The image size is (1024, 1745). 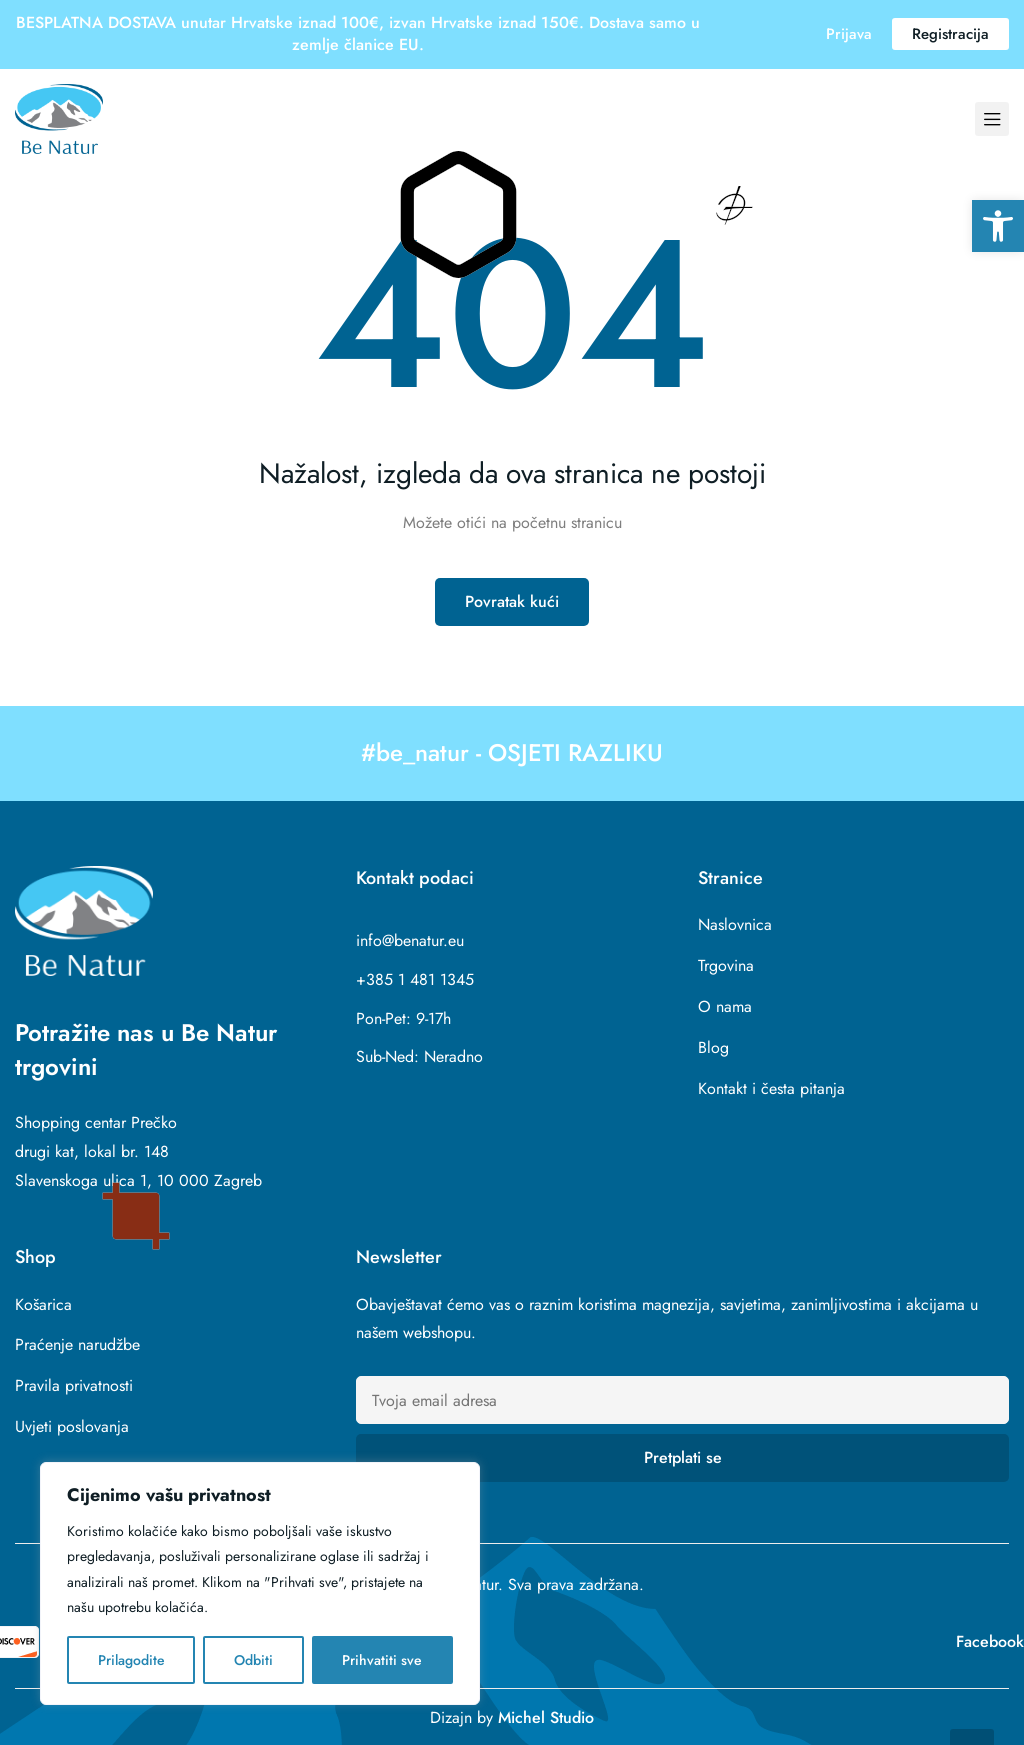 What do you see at coordinates (734, 205) in the screenshot?
I see `bohemia interactive company logo` at bounding box center [734, 205].